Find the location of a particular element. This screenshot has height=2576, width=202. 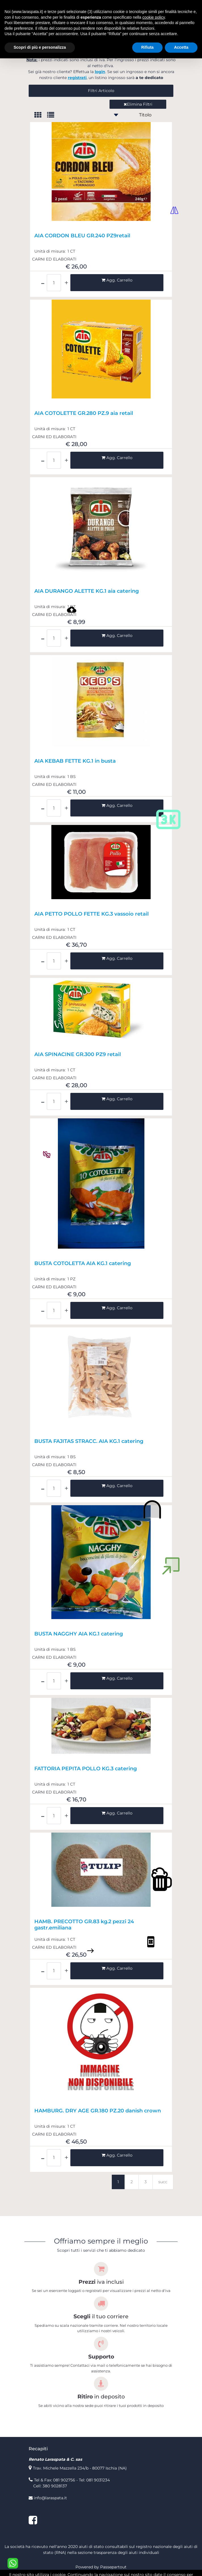

navigate to the next item or screen is located at coordinates (91, 1951).